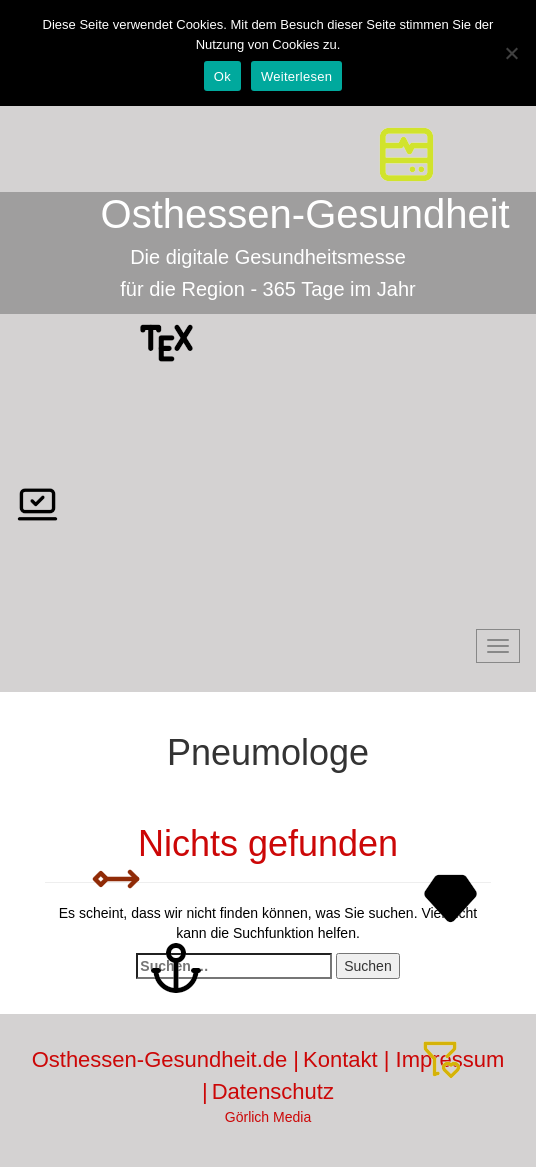 This screenshot has height=1167, width=536. I want to click on open sketch app, so click(450, 898).